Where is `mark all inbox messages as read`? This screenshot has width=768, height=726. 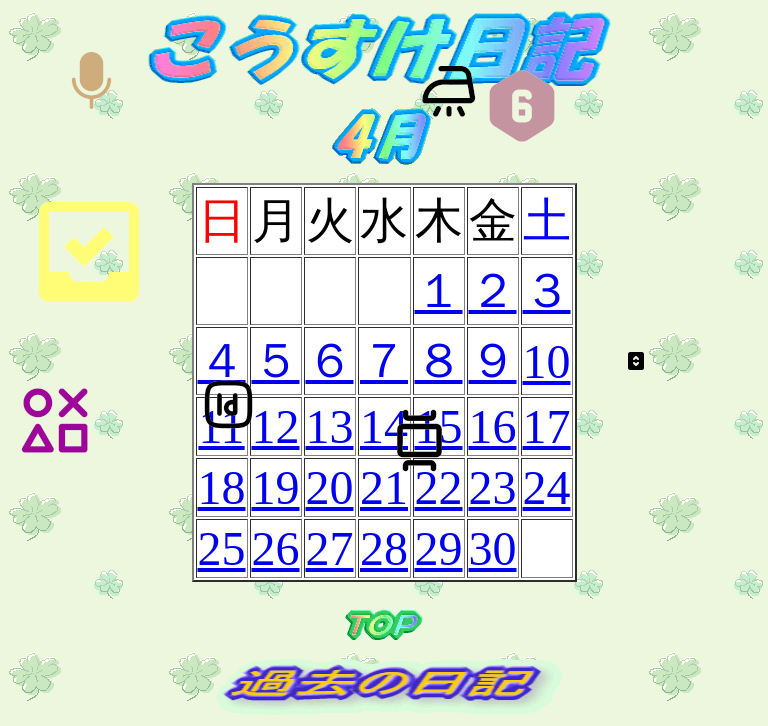
mark all inbox messages as read is located at coordinates (89, 252).